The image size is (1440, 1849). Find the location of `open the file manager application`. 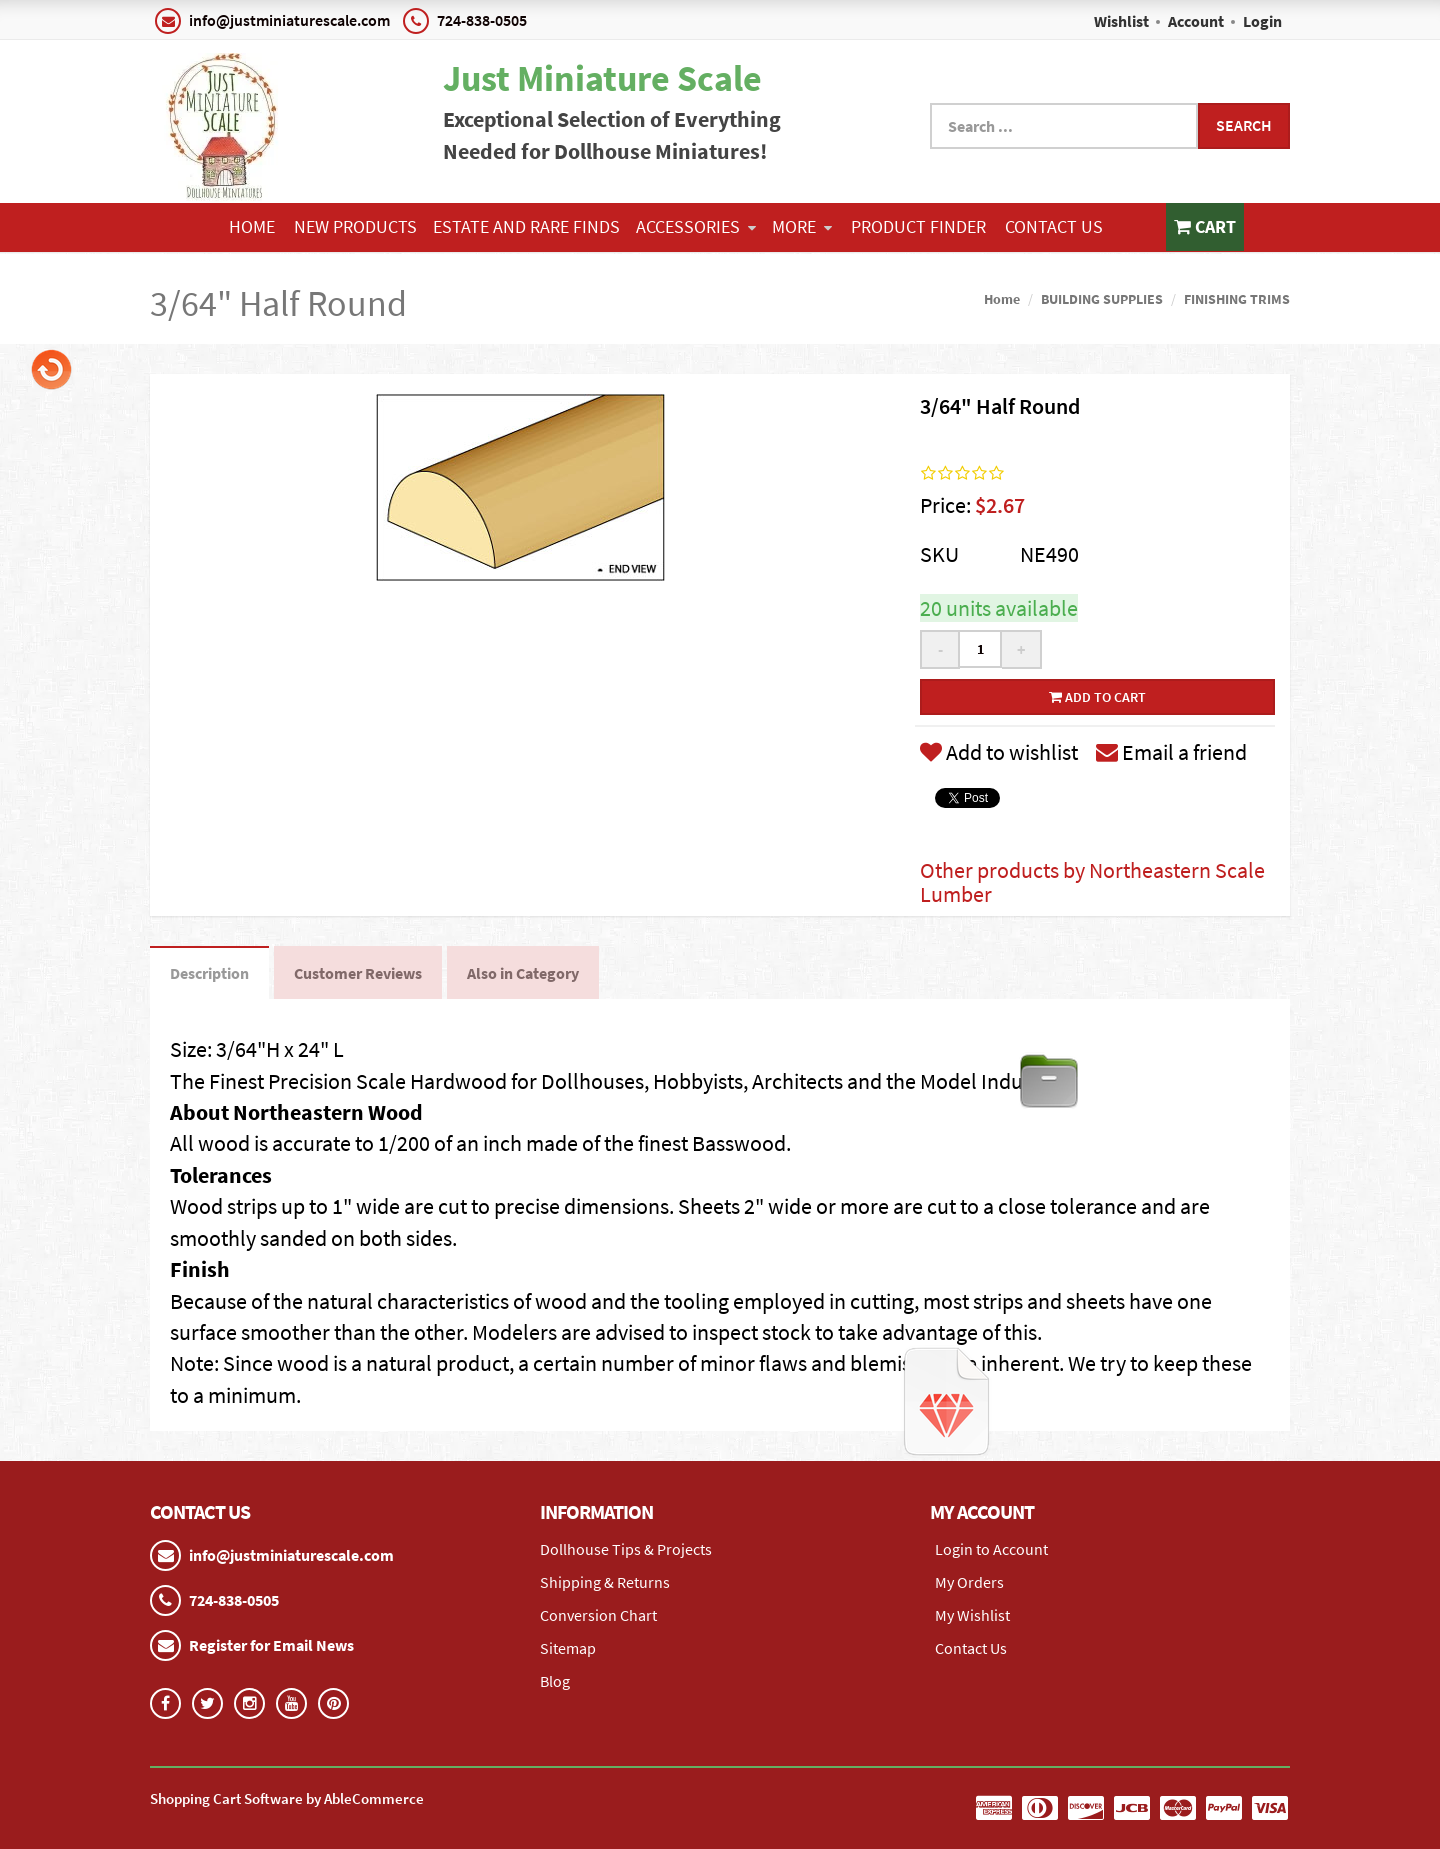

open the file manager application is located at coordinates (1049, 1081).